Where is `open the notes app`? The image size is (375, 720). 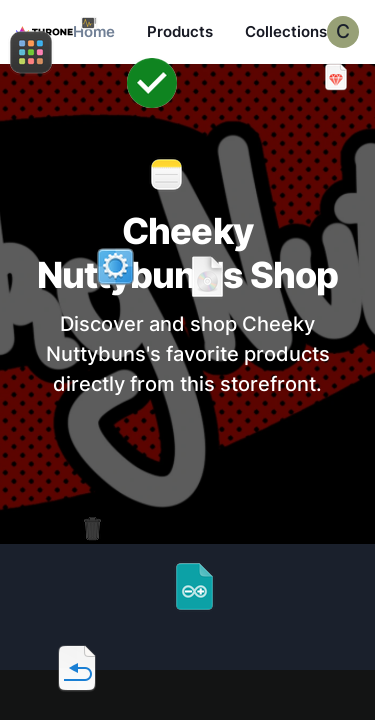
open the notes app is located at coordinates (166, 174).